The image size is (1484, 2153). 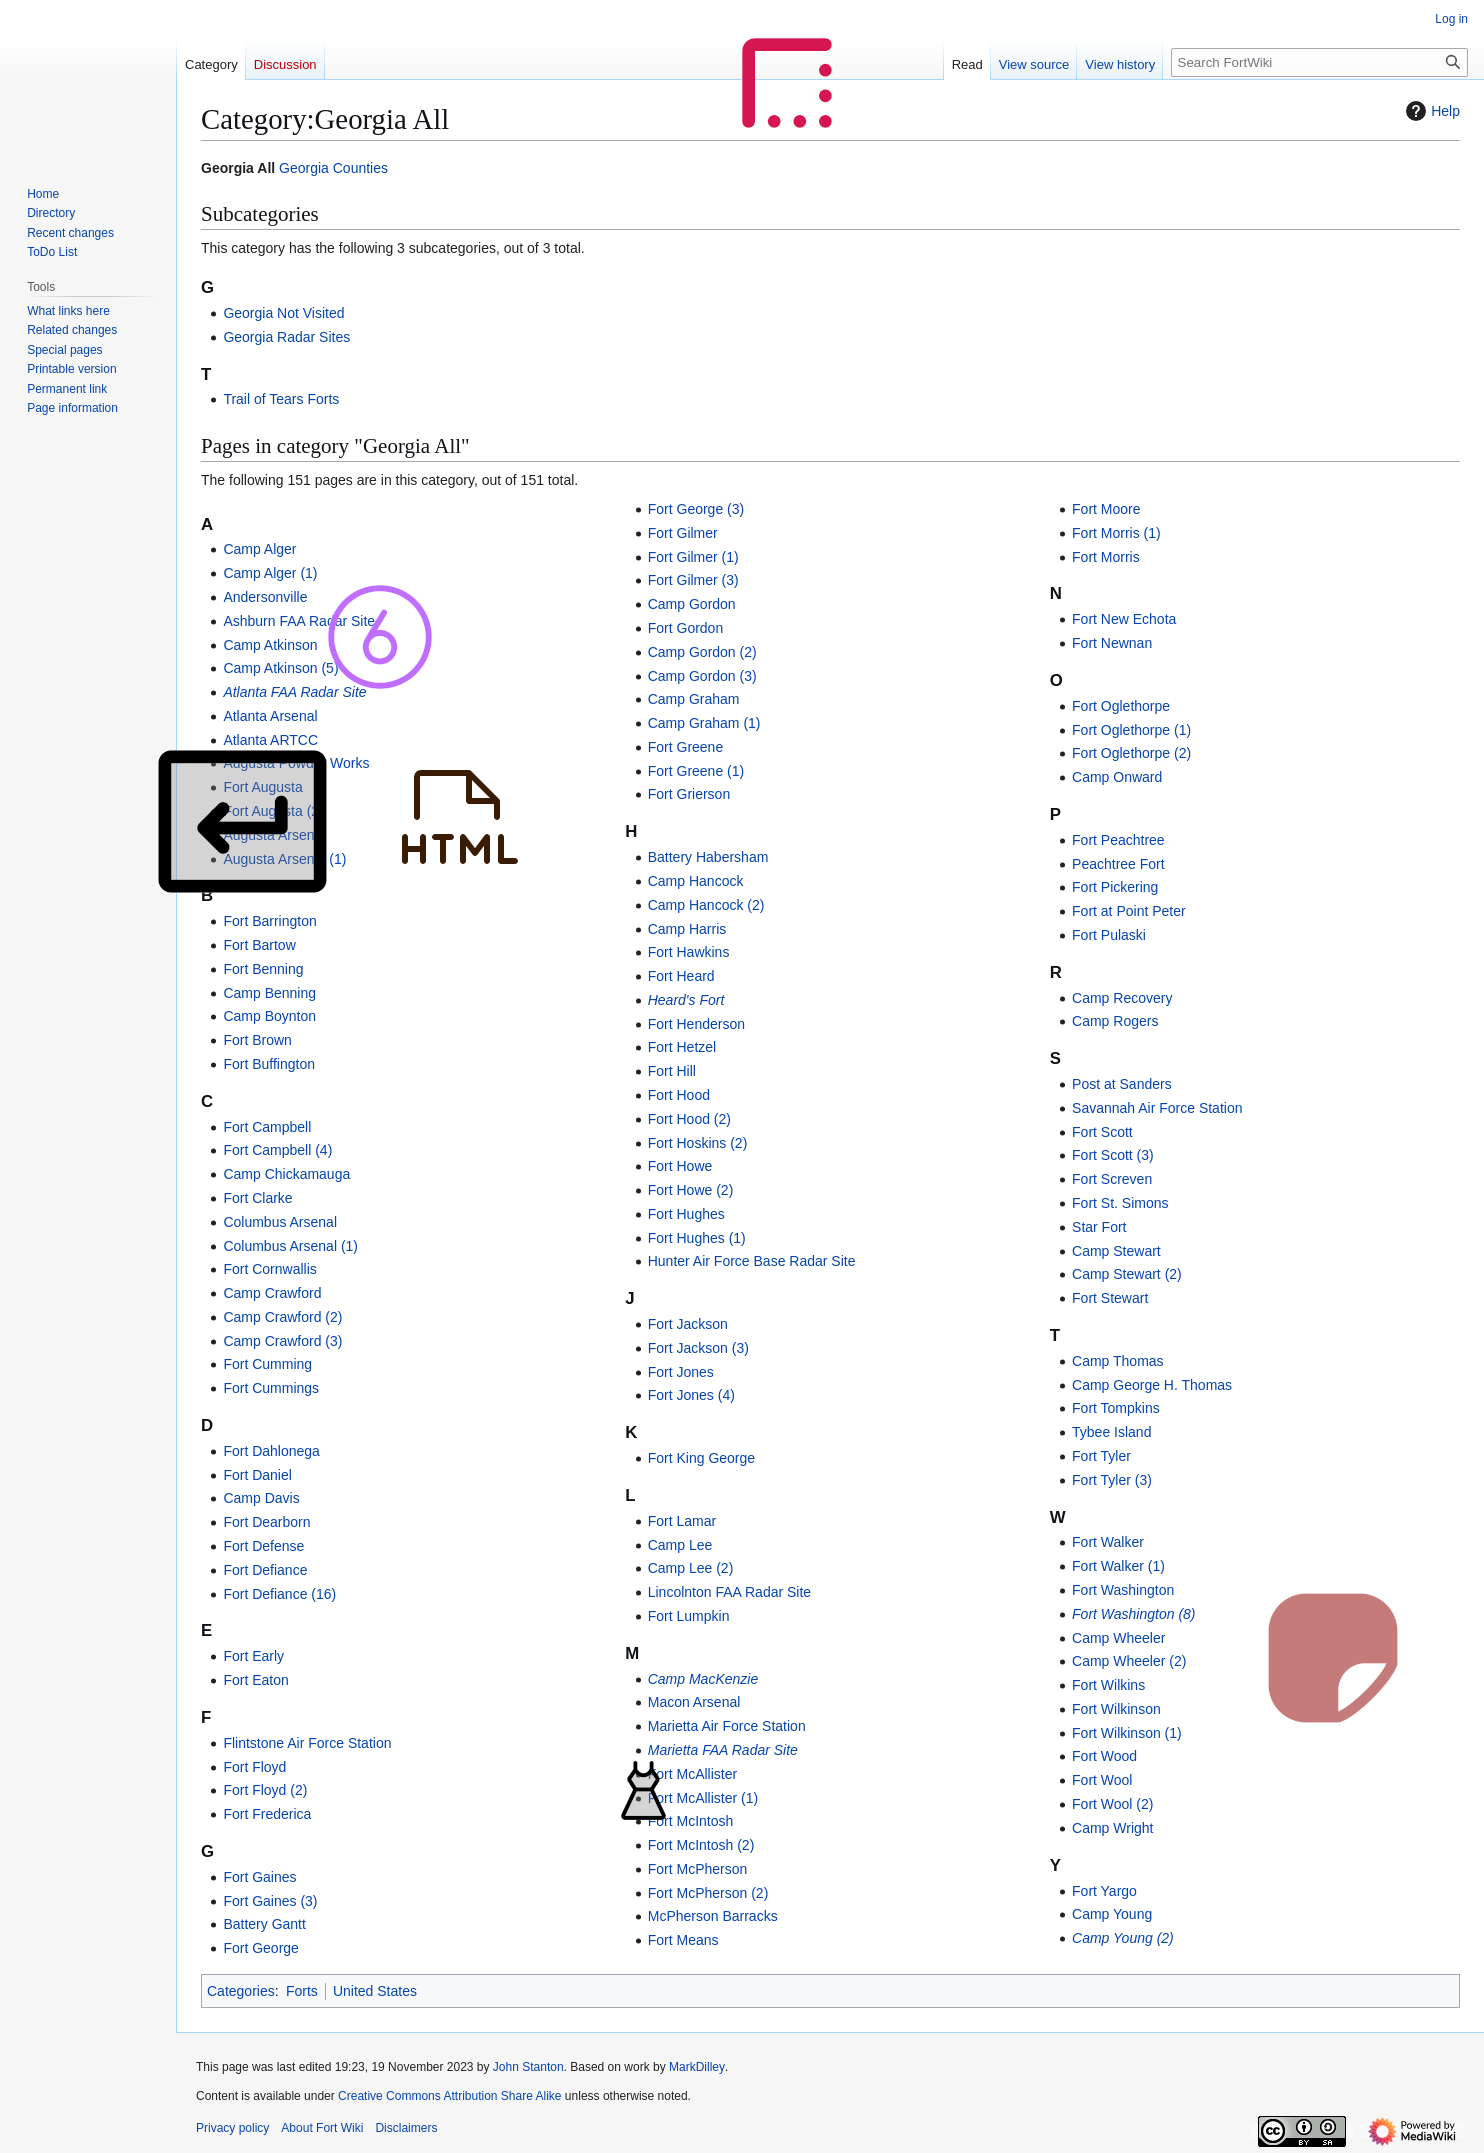 What do you see at coordinates (1333, 1658) in the screenshot?
I see `add a sticker to your message` at bounding box center [1333, 1658].